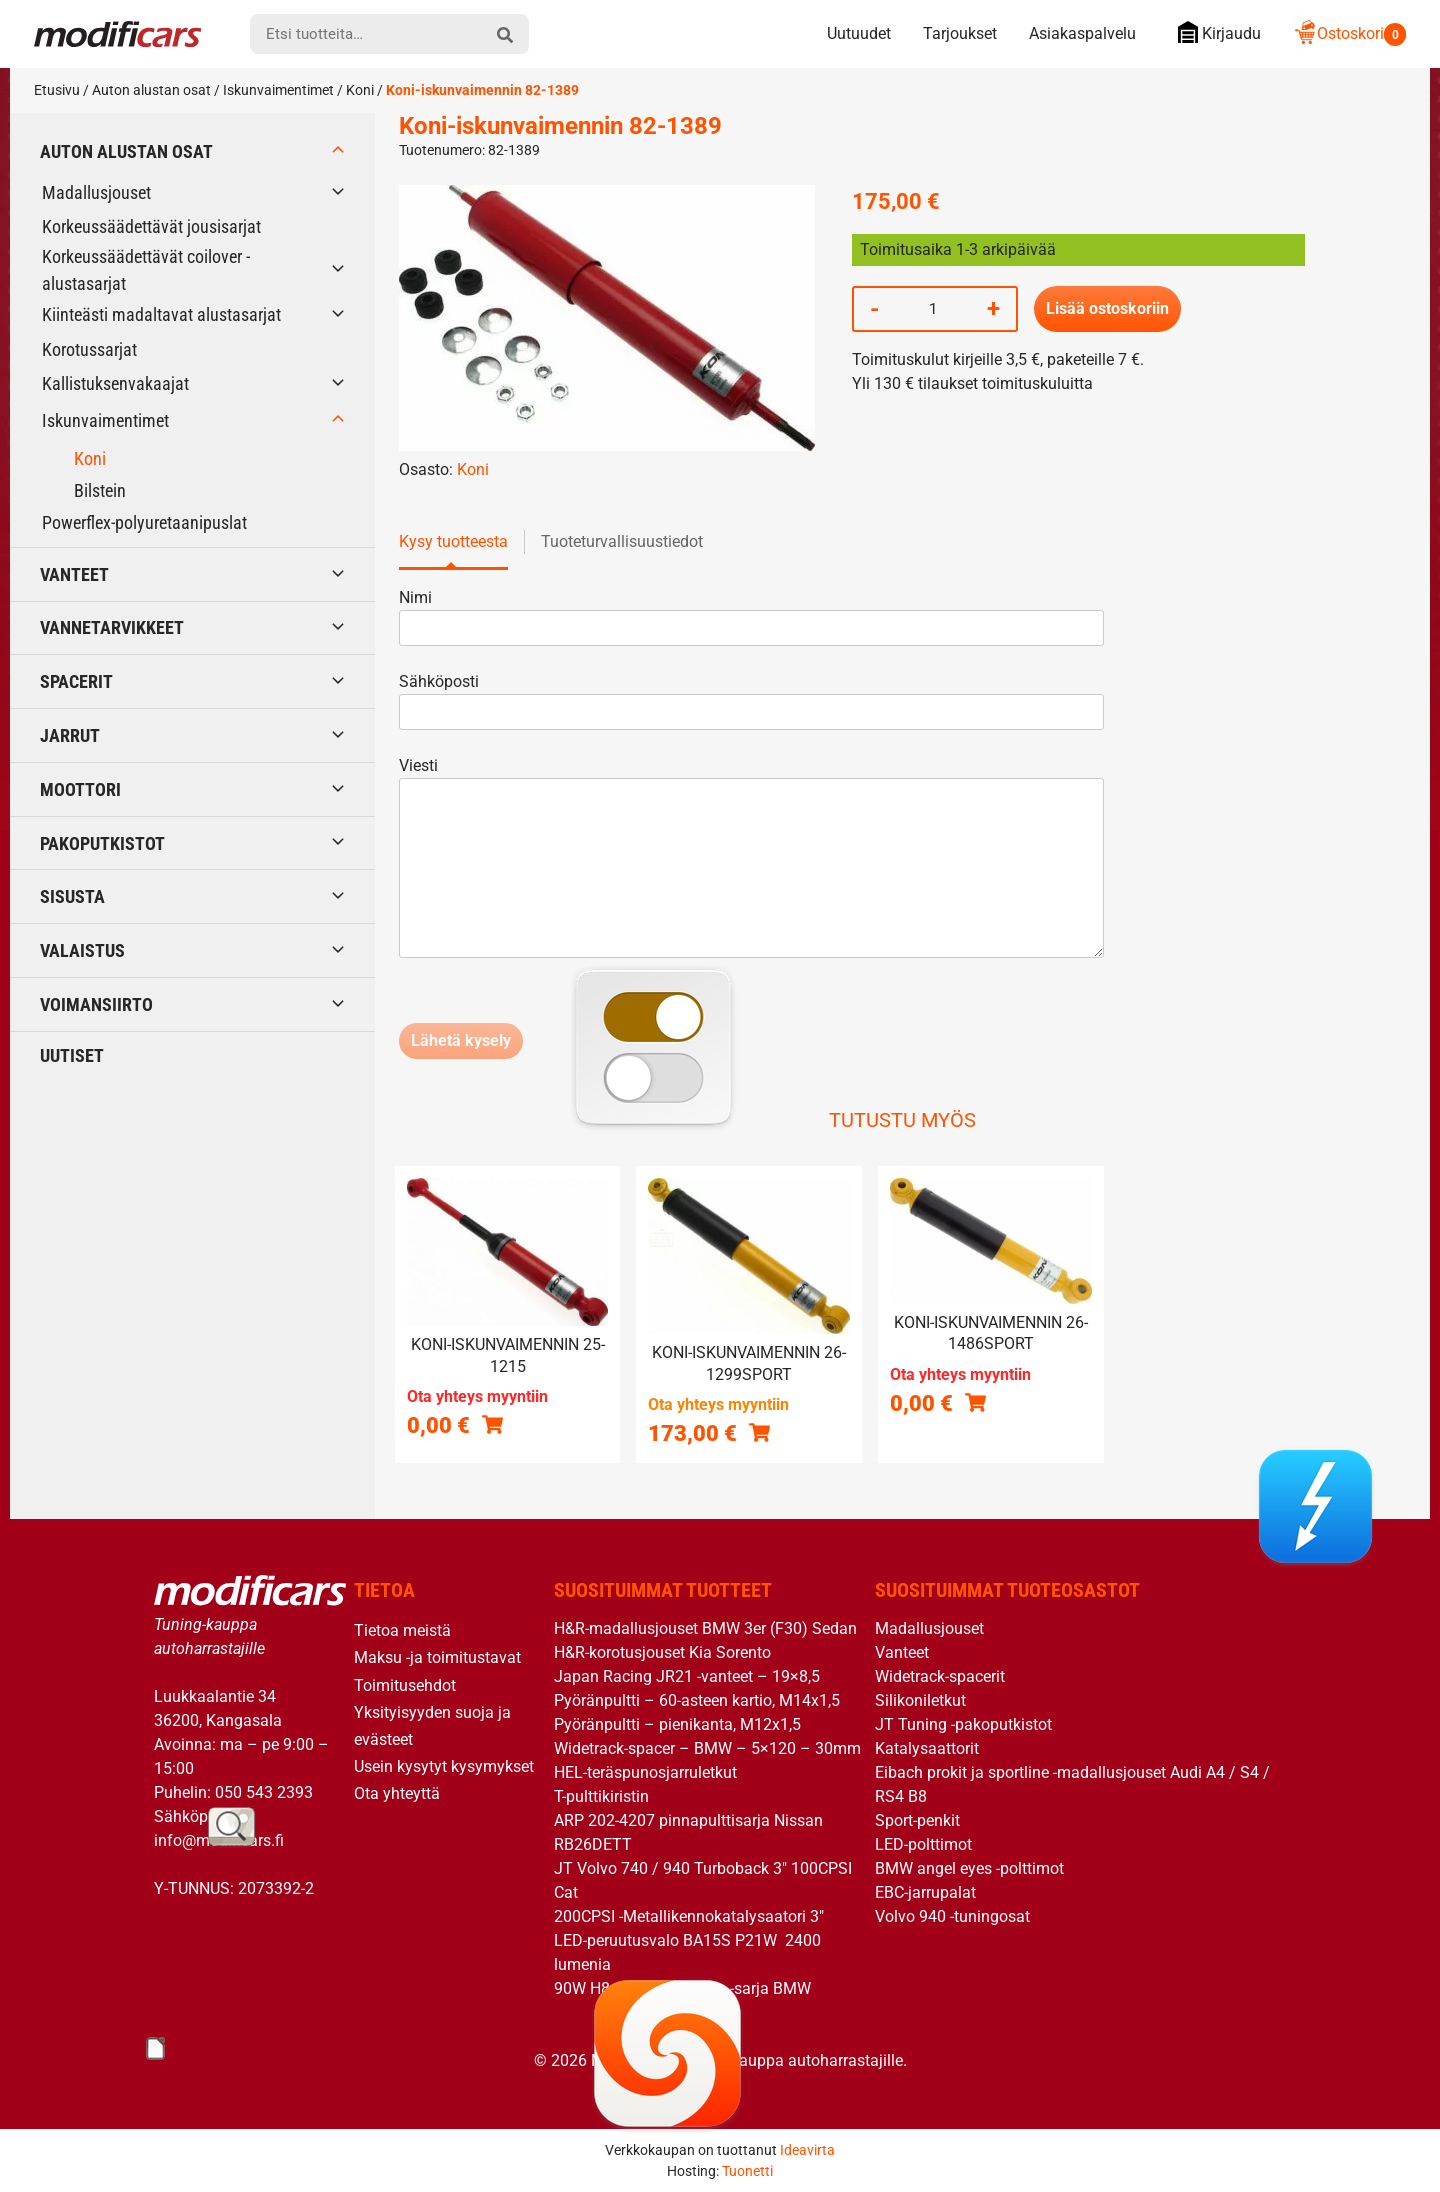 The height and width of the screenshot is (2192, 1440). Describe the element at coordinates (662, 1237) in the screenshot. I see `show virtual keyboard` at that location.